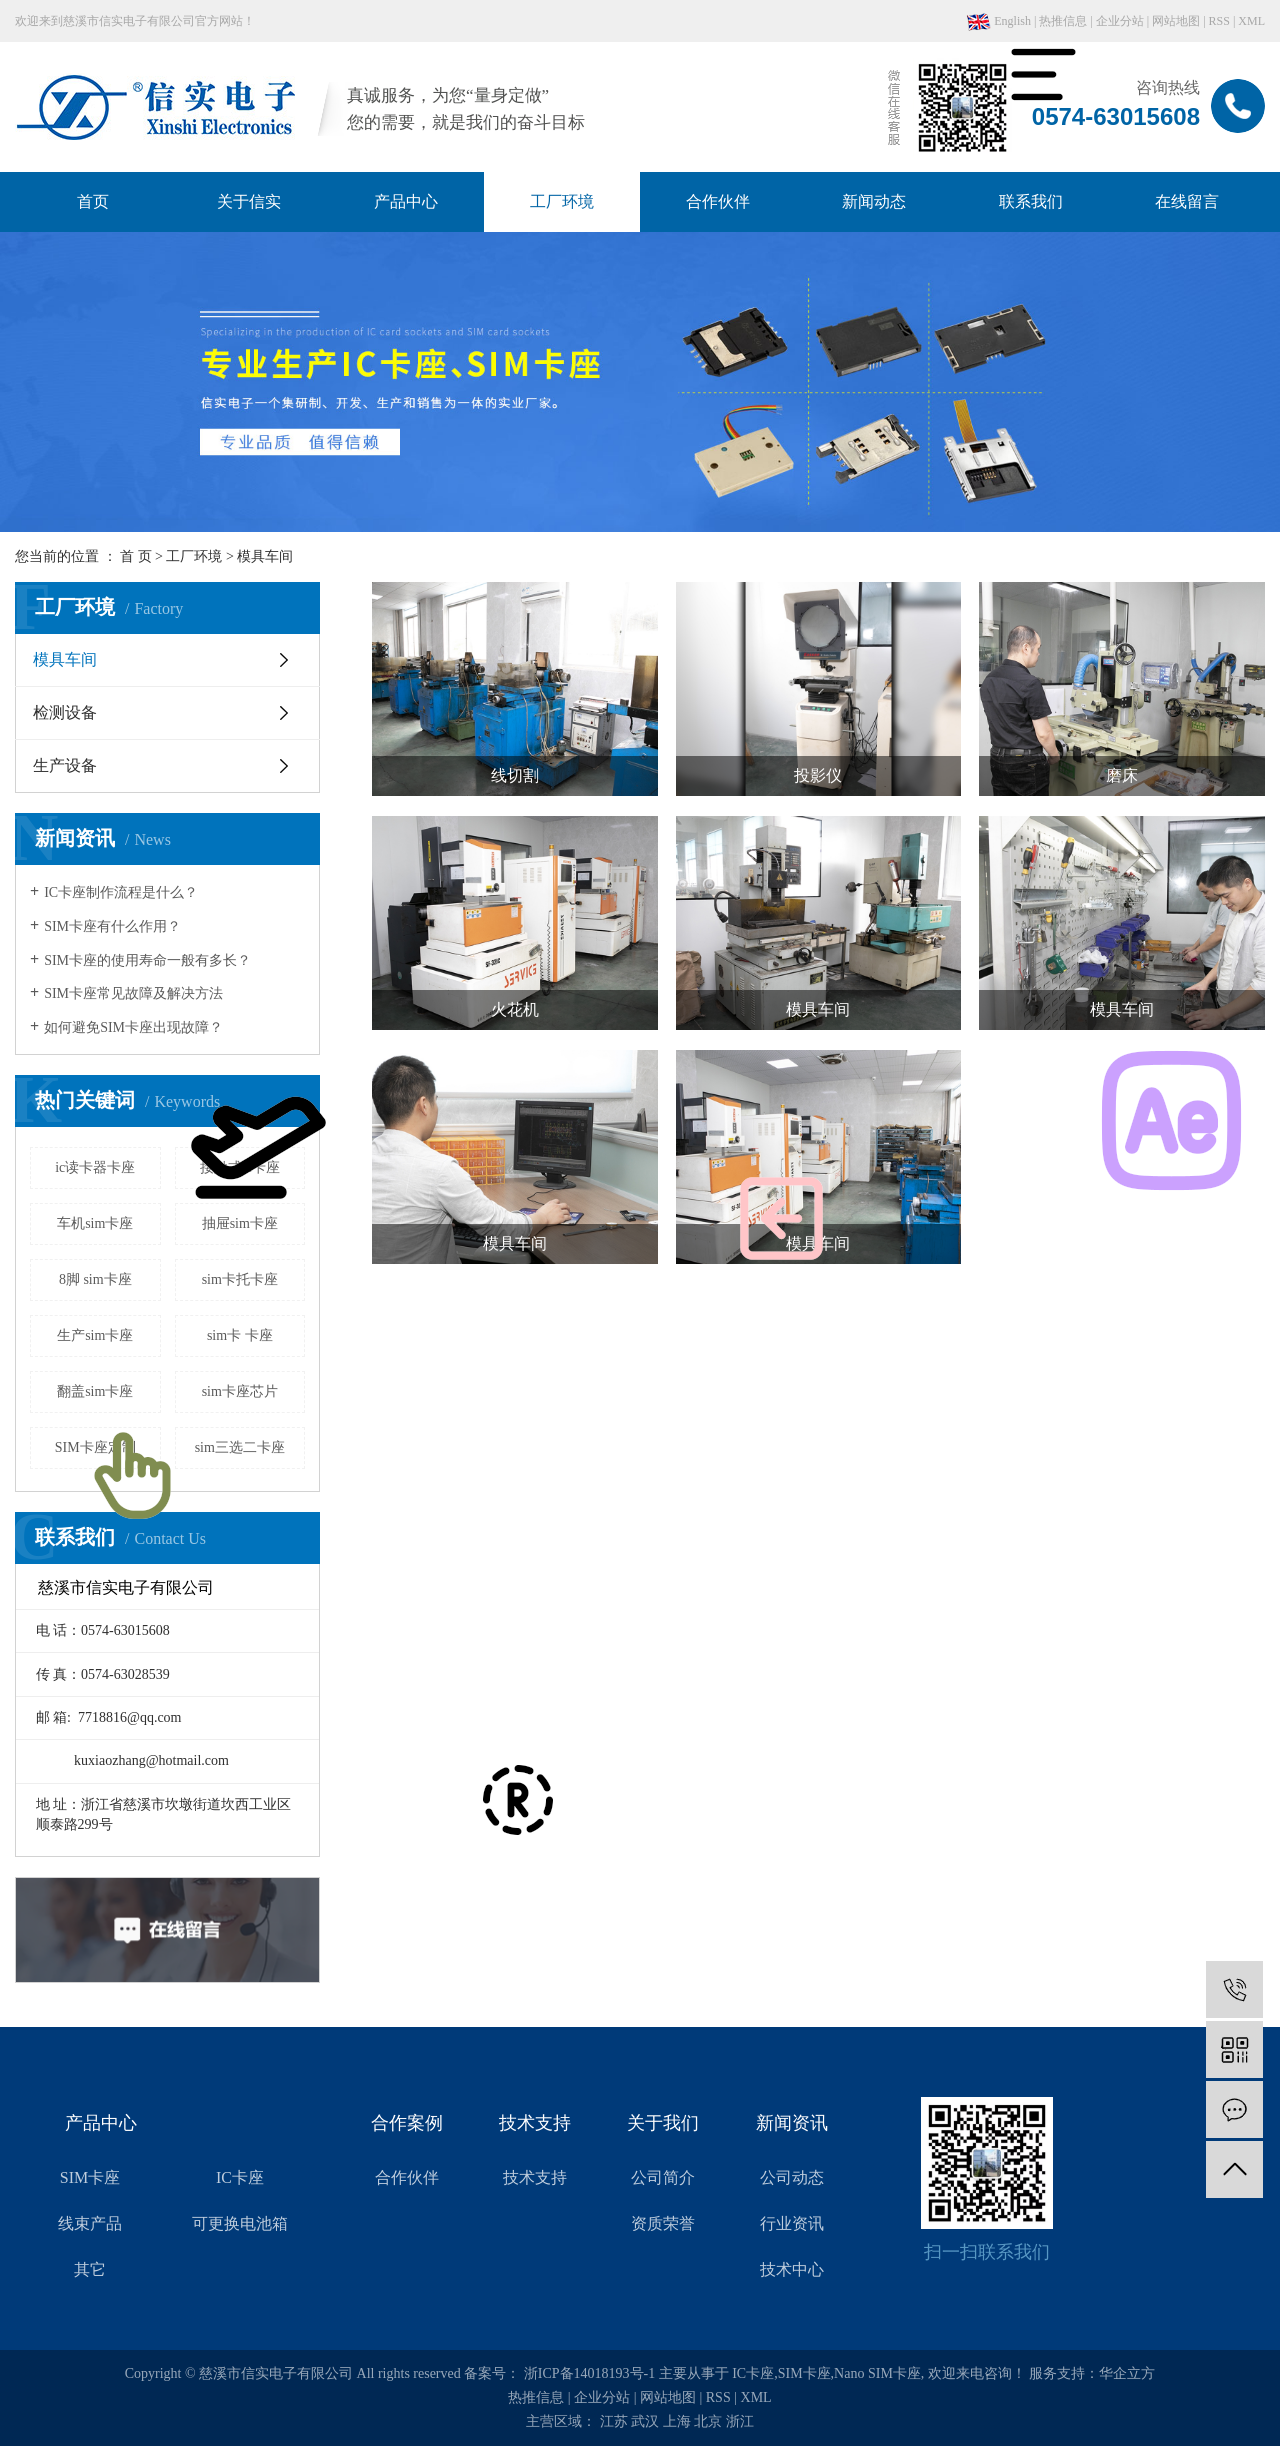 Image resolution: width=1280 pixels, height=2446 pixels. Describe the element at coordinates (1171, 1120) in the screenshot. I see `open Adobe After Effects` at that location.